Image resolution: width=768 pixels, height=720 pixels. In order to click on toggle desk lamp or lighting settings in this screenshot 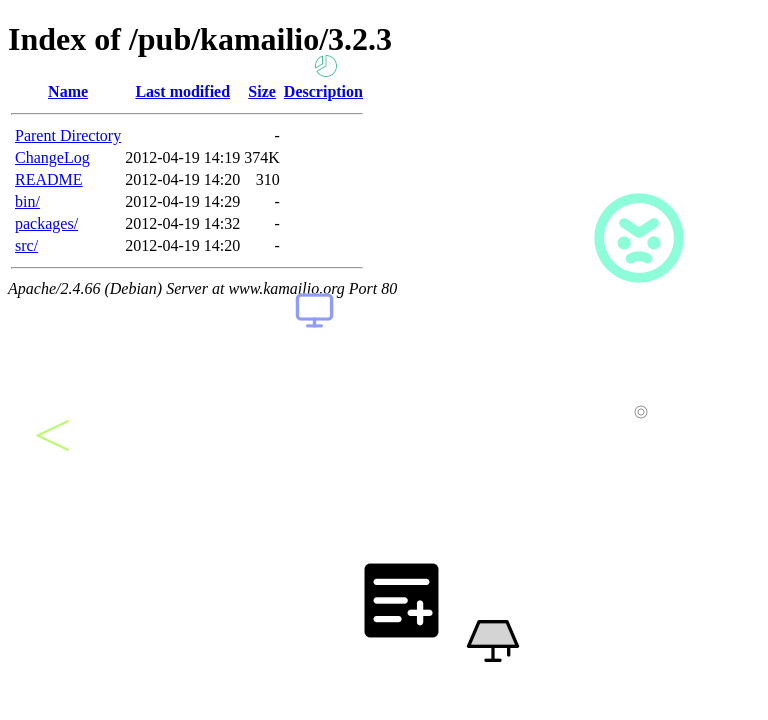, I will do `click(493, 641)`.